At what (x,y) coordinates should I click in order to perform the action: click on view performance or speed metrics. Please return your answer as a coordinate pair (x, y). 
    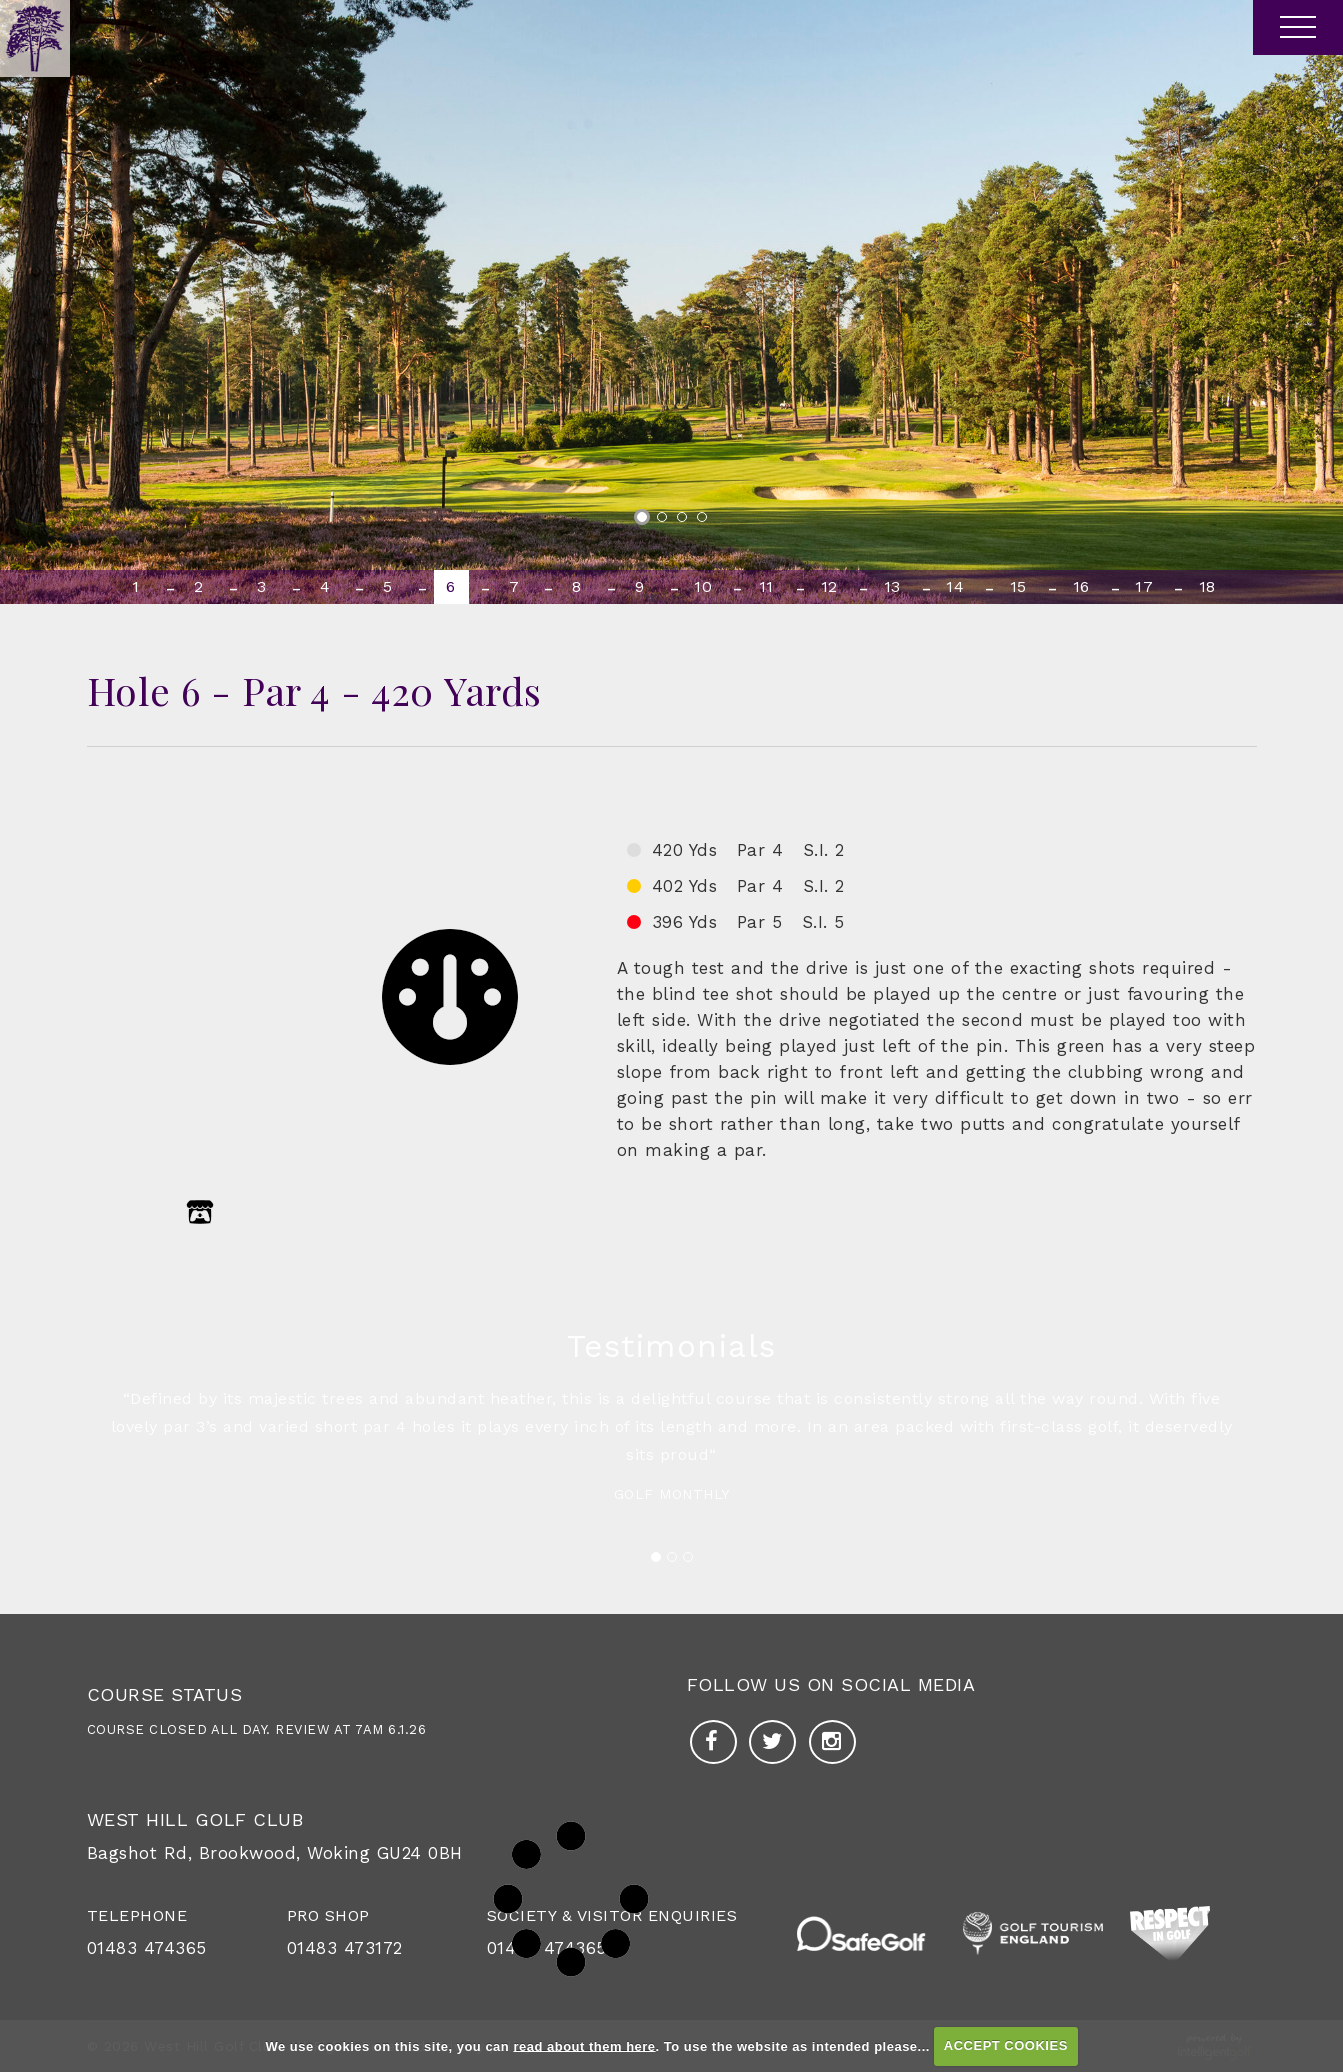
    Looking at the image, I should click on (450, 997).